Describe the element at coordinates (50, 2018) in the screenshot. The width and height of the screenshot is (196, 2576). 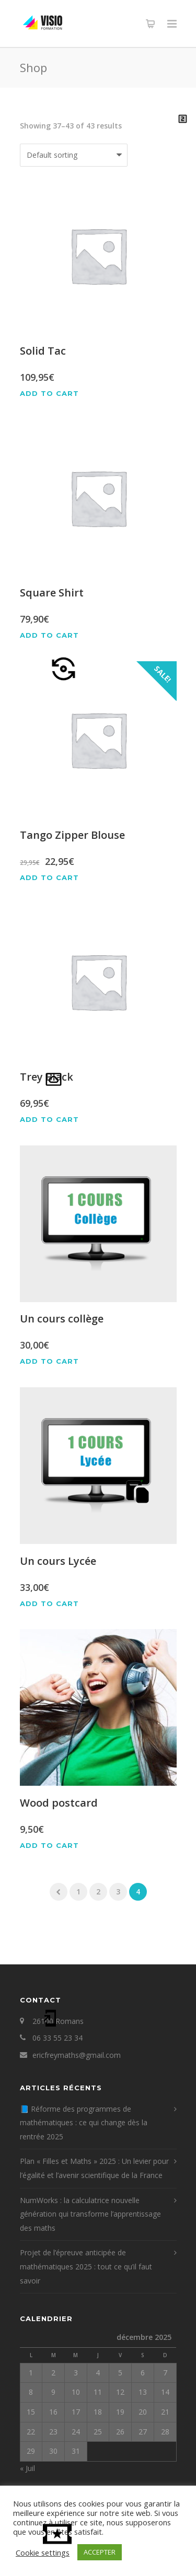
I see `add shortcut to home screen` at that location.